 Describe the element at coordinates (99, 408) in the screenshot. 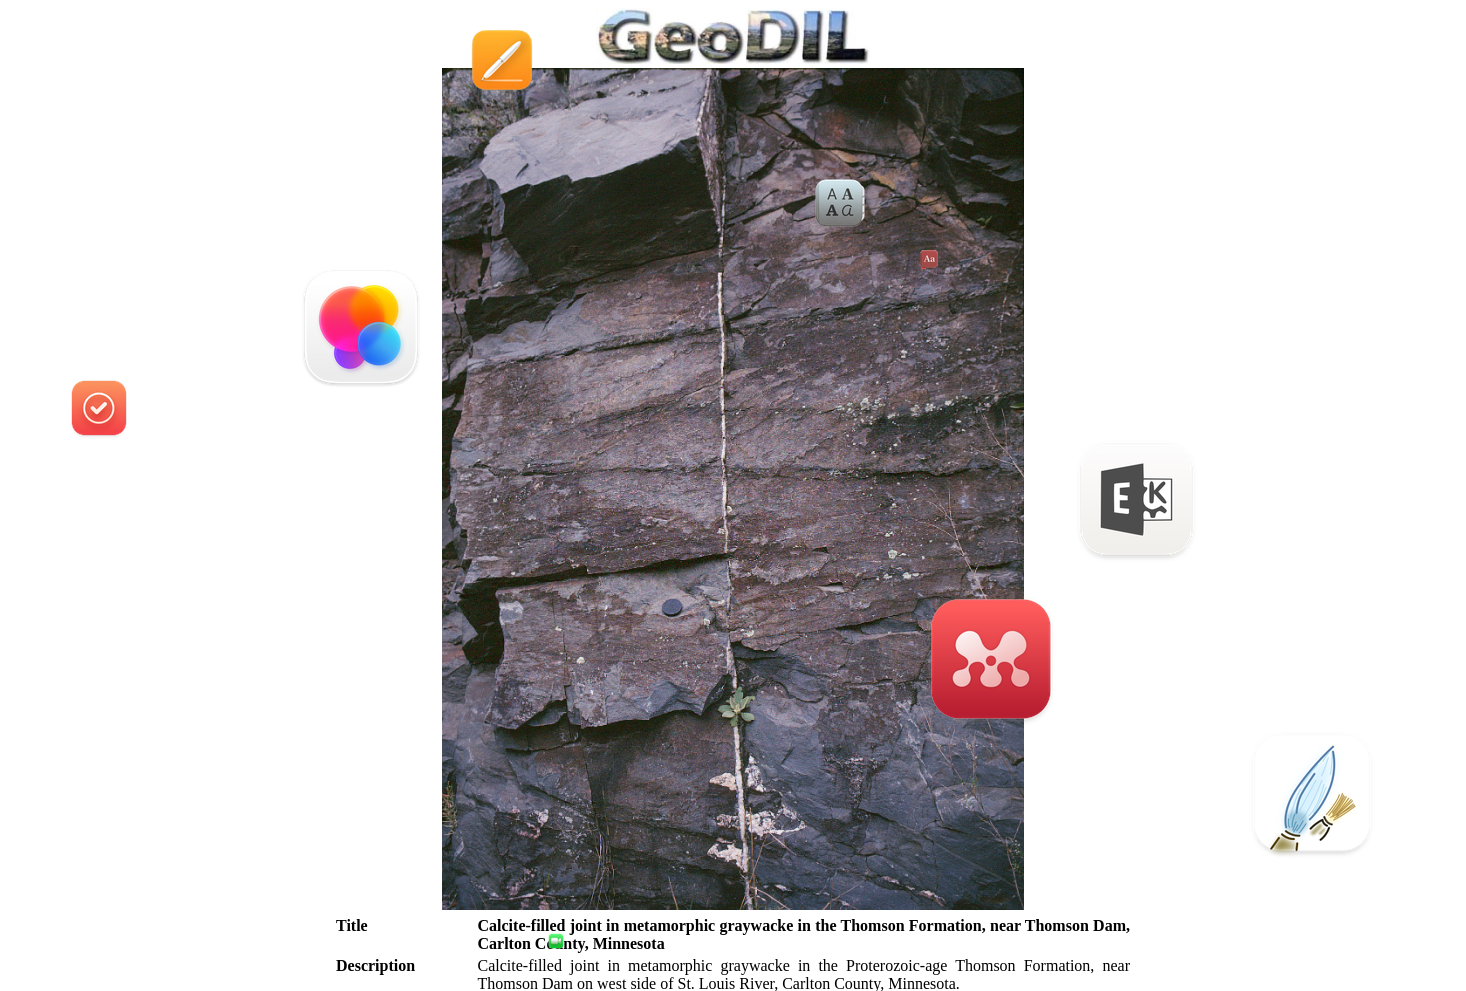

I see `open dconf editor to modify system configuration settings` at that location.